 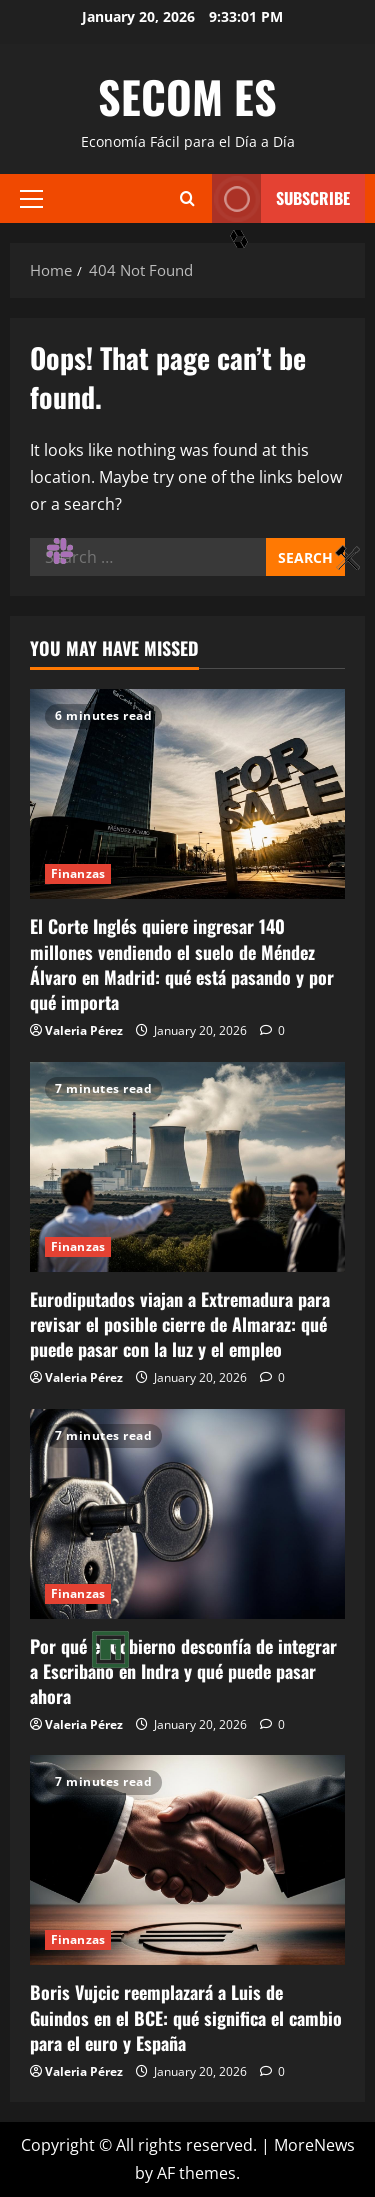 What do you see at coordinates (239, 239) in the screenshot?
I see `hibernate framework logo` at bounding box center [239, 239].